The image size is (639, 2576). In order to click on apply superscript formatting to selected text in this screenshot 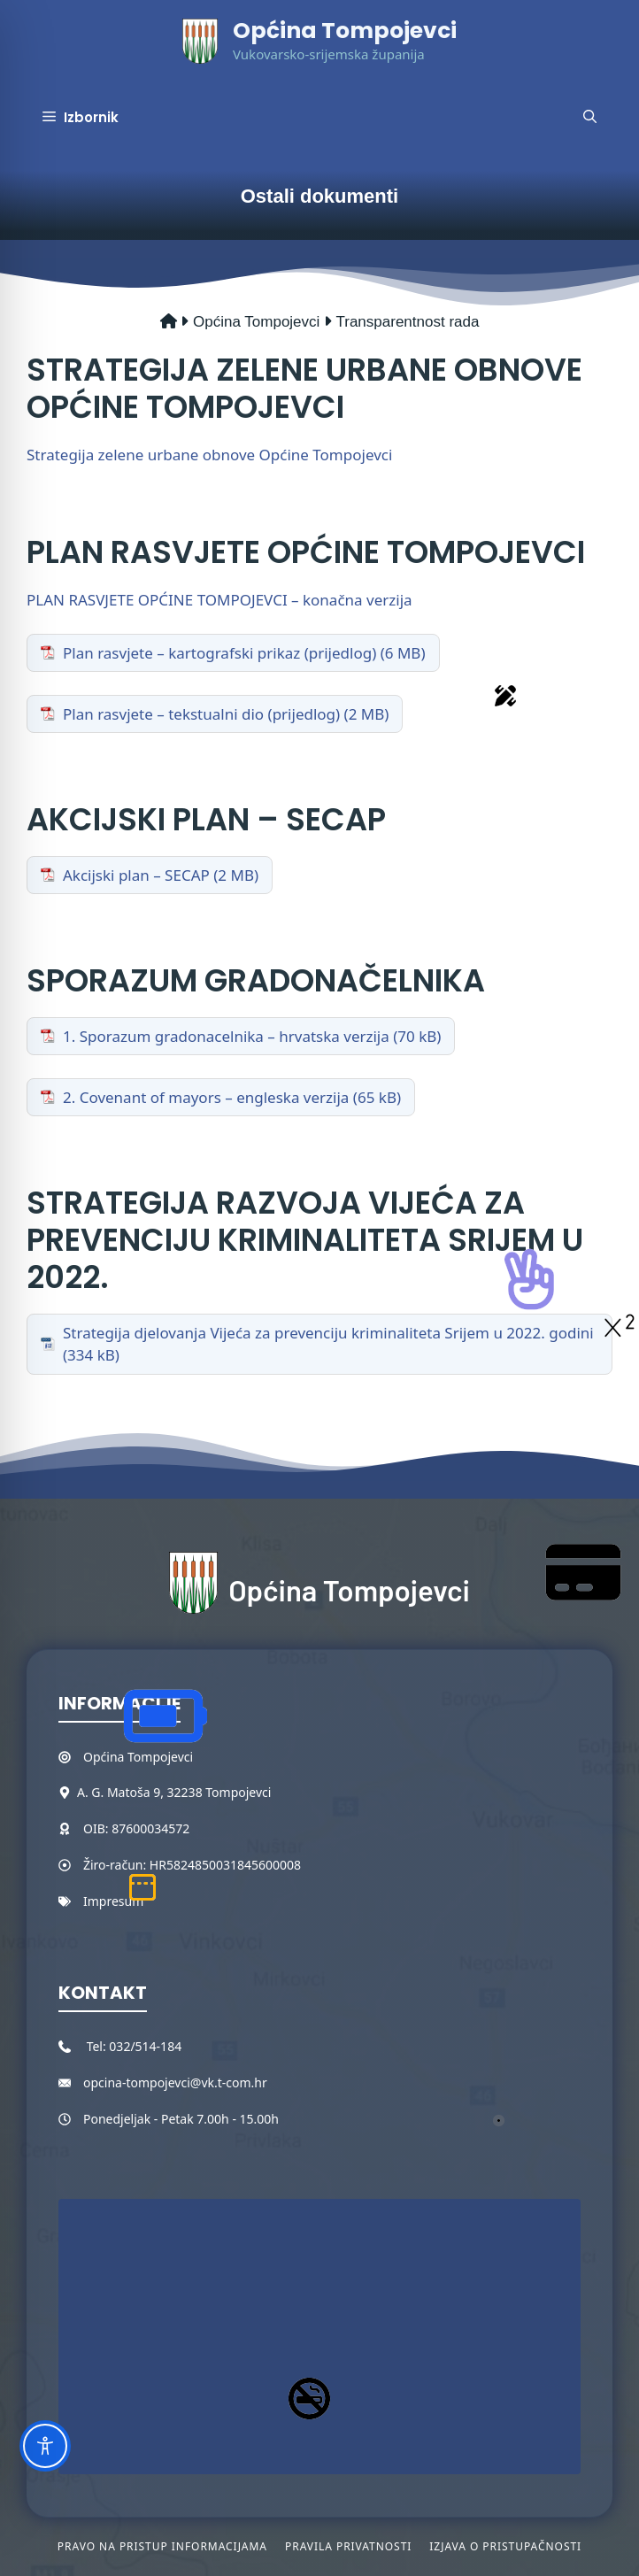, I will do `click(618, 1326)`.